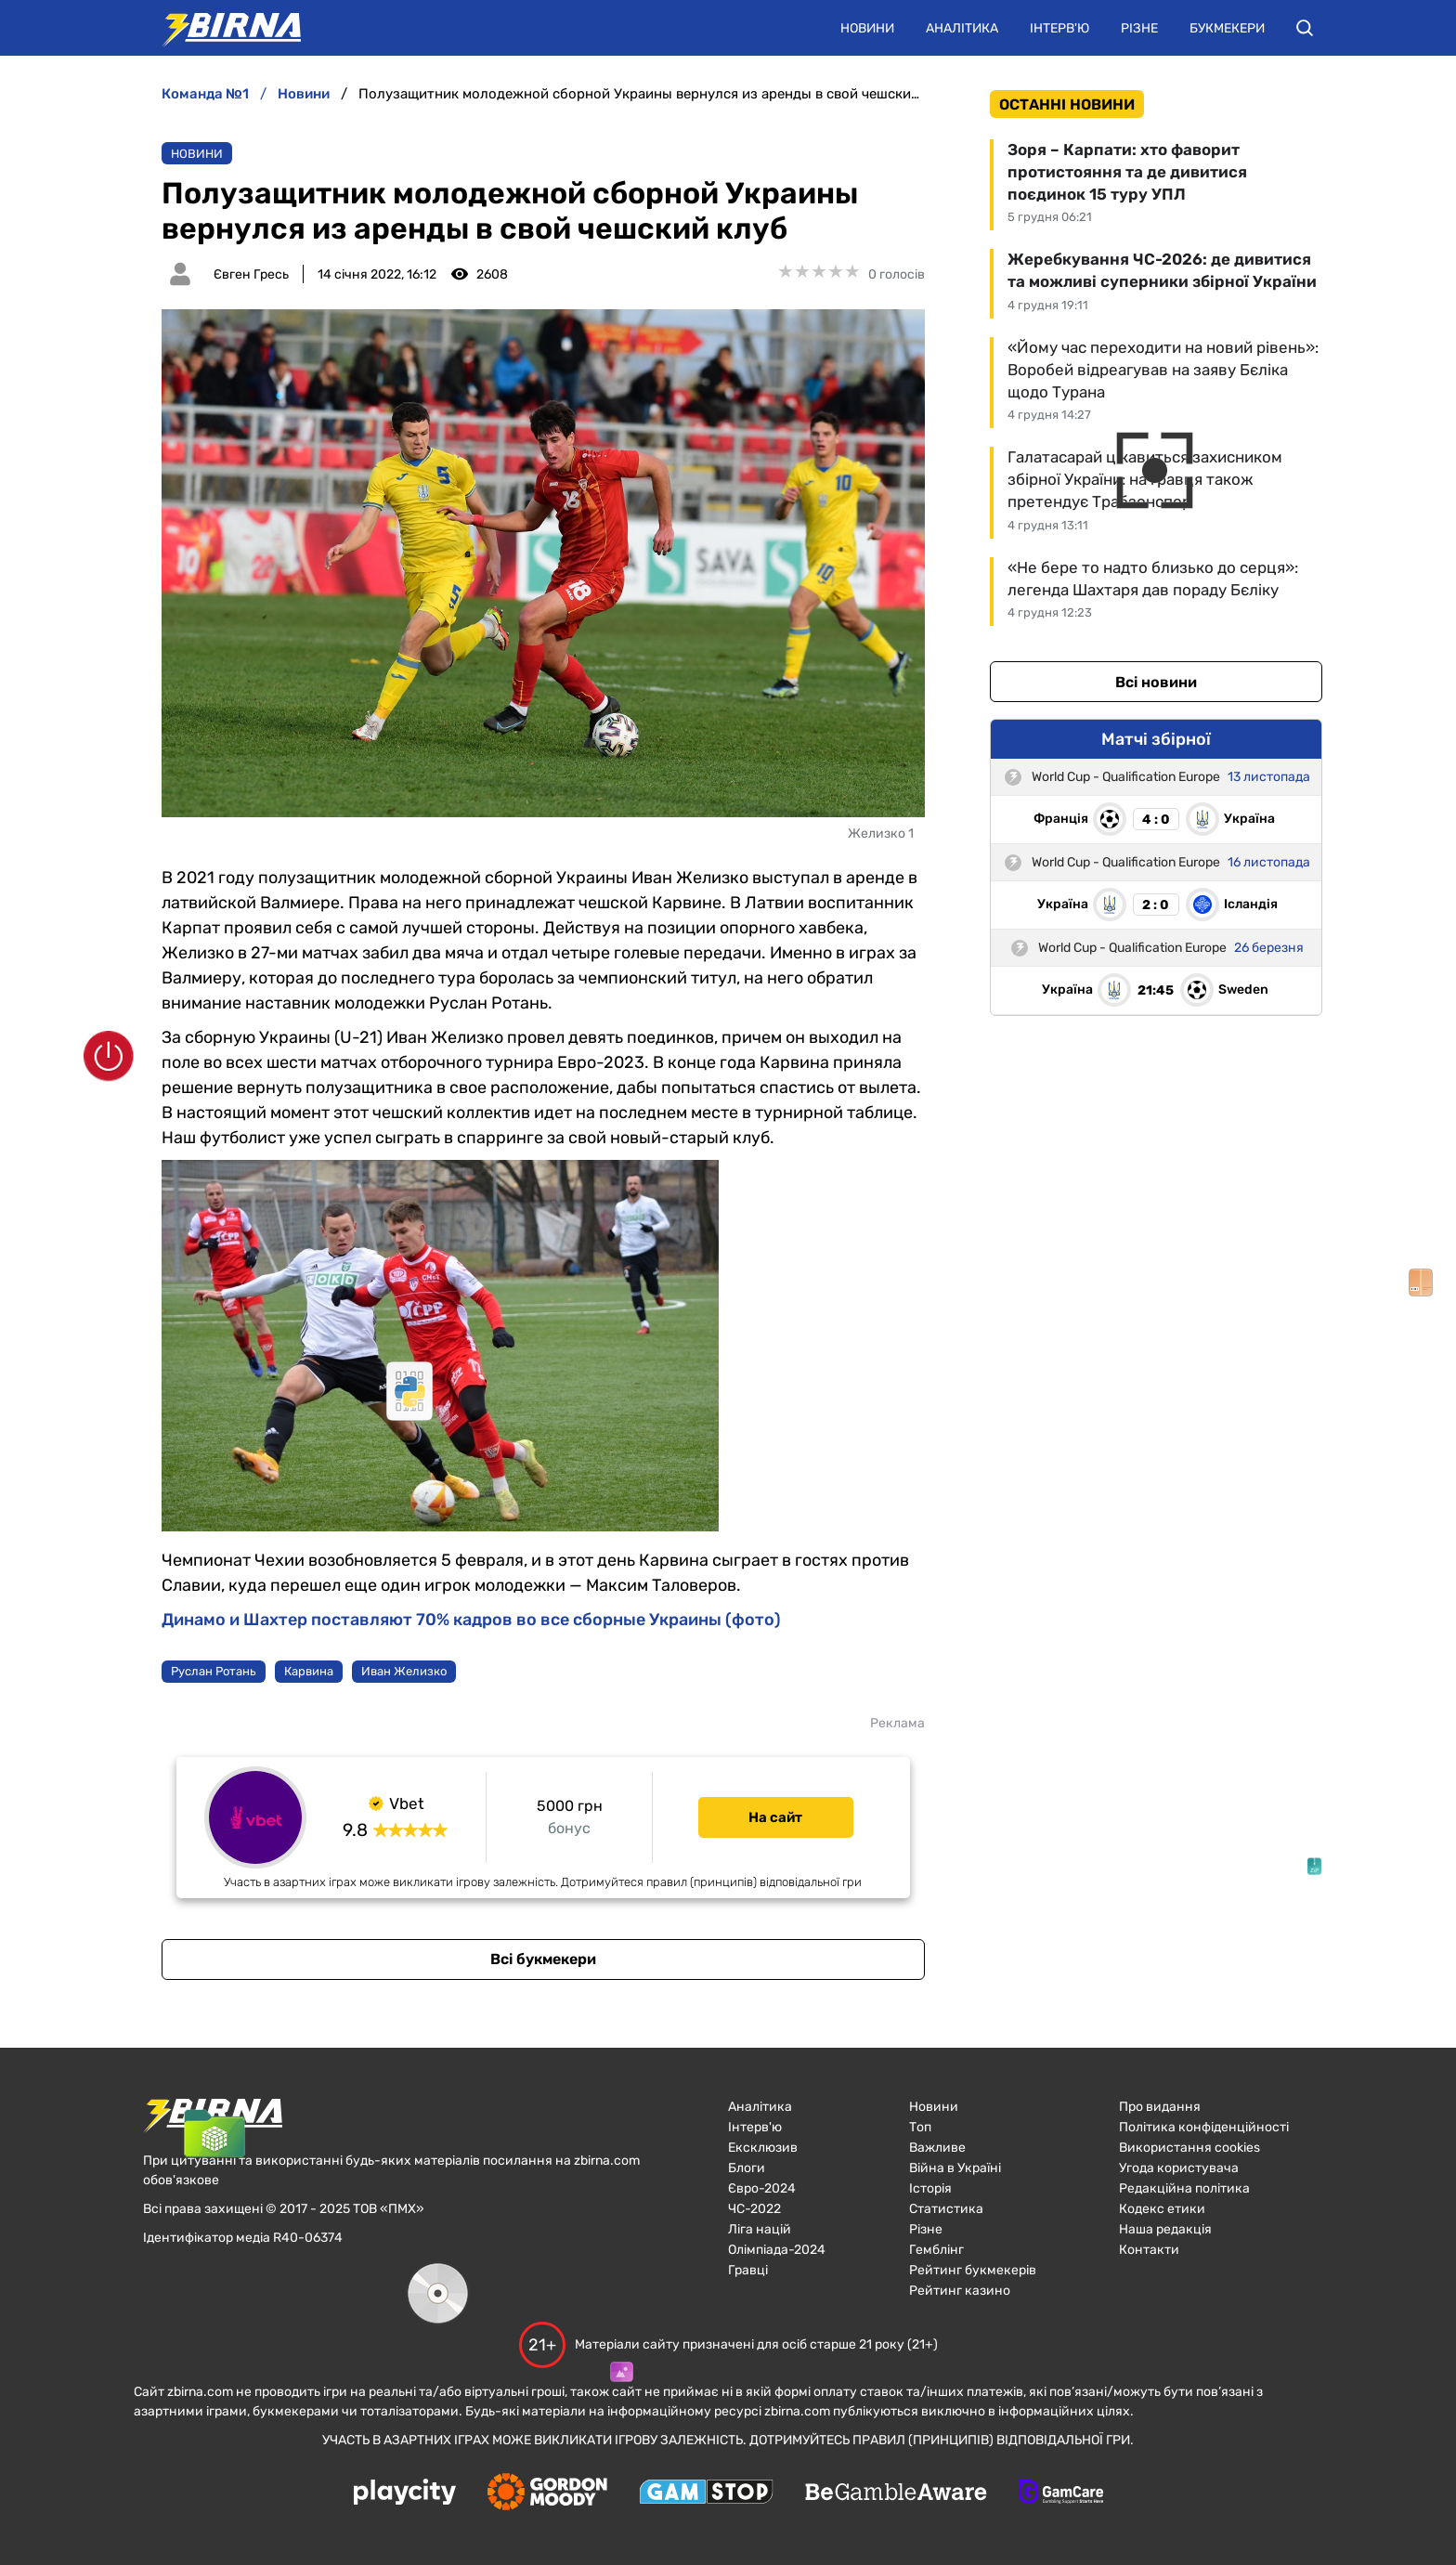 The height and width of the screenshot is (2565, 1456). Describe the element at coordinates (621, 2371) in the screenshot. I see `open an image file` at that location.